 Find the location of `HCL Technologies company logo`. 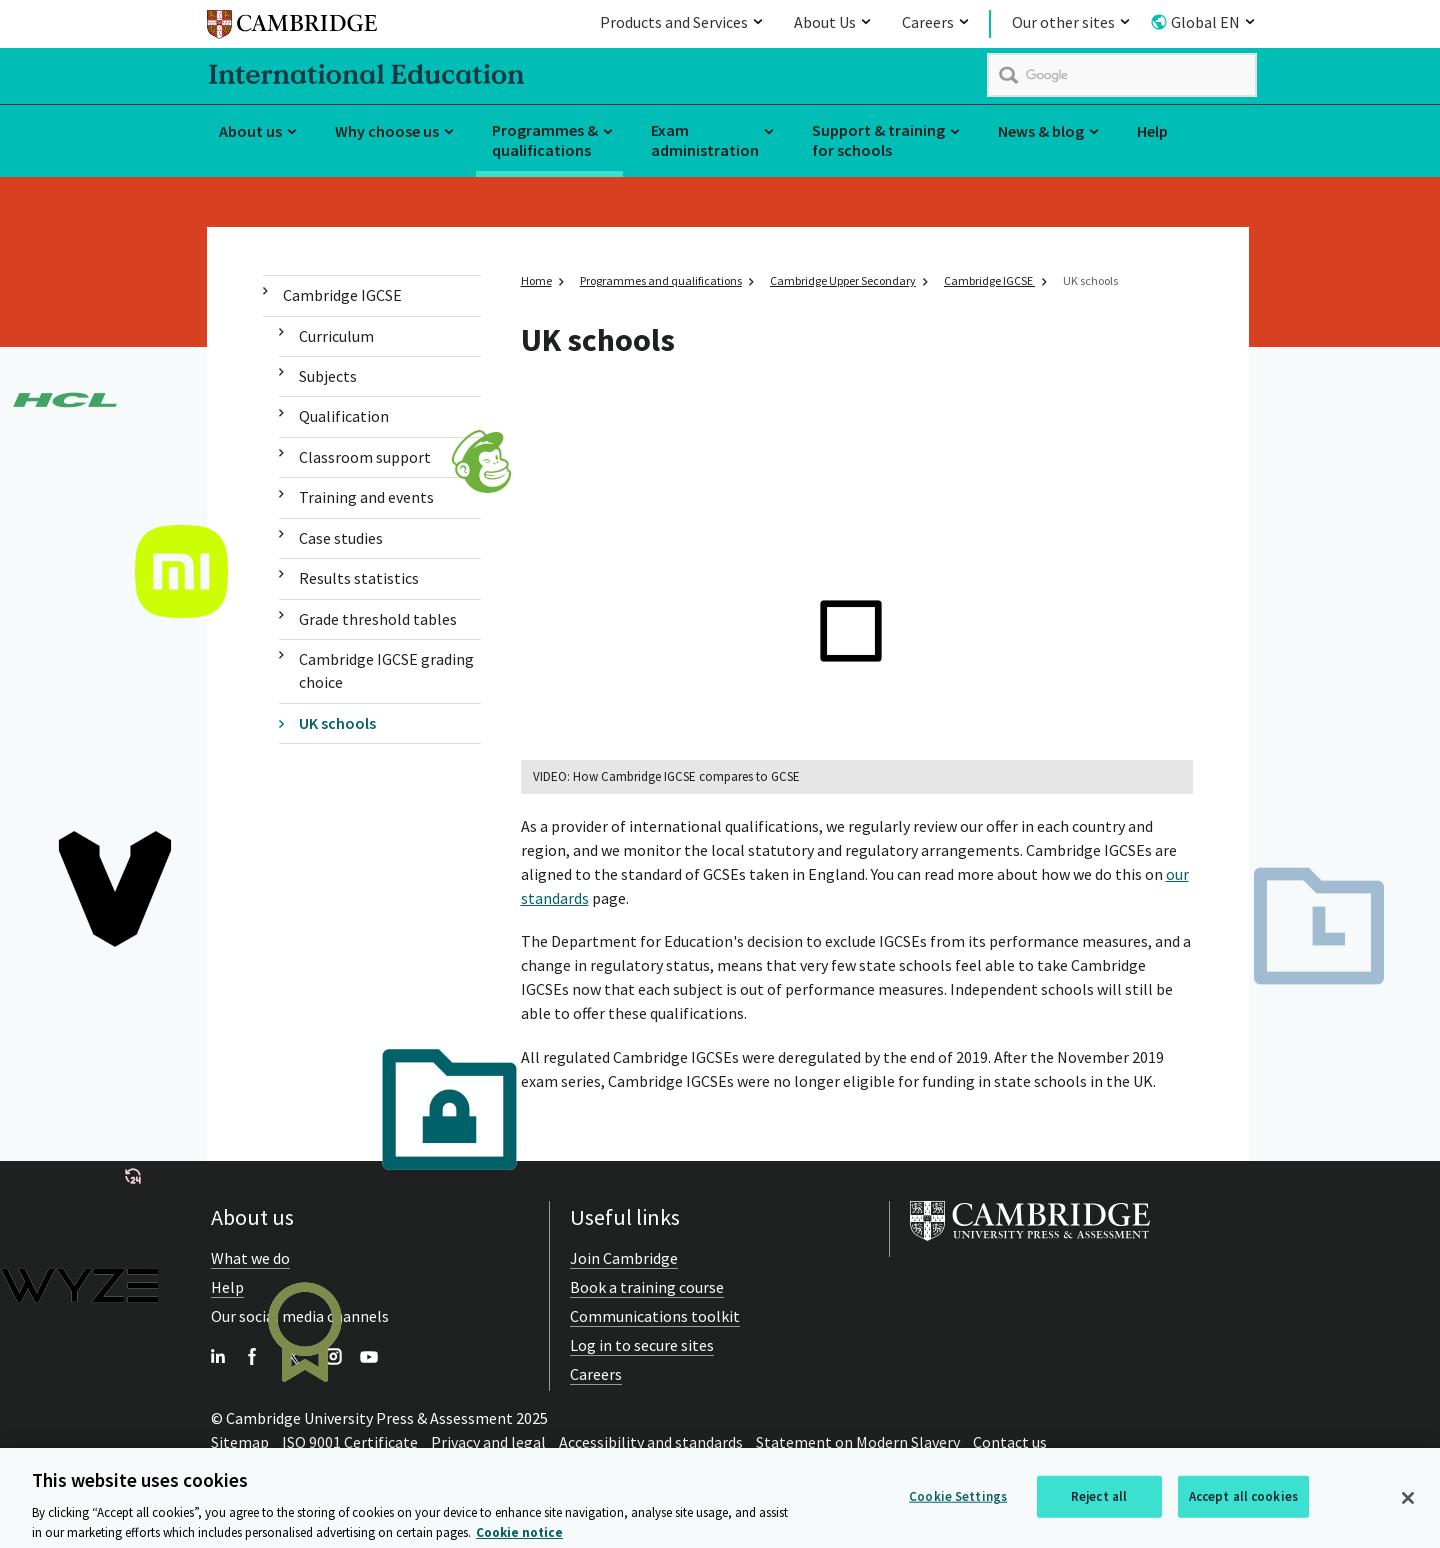

HCL Technologies company logo is located at coordinates (65, 400).